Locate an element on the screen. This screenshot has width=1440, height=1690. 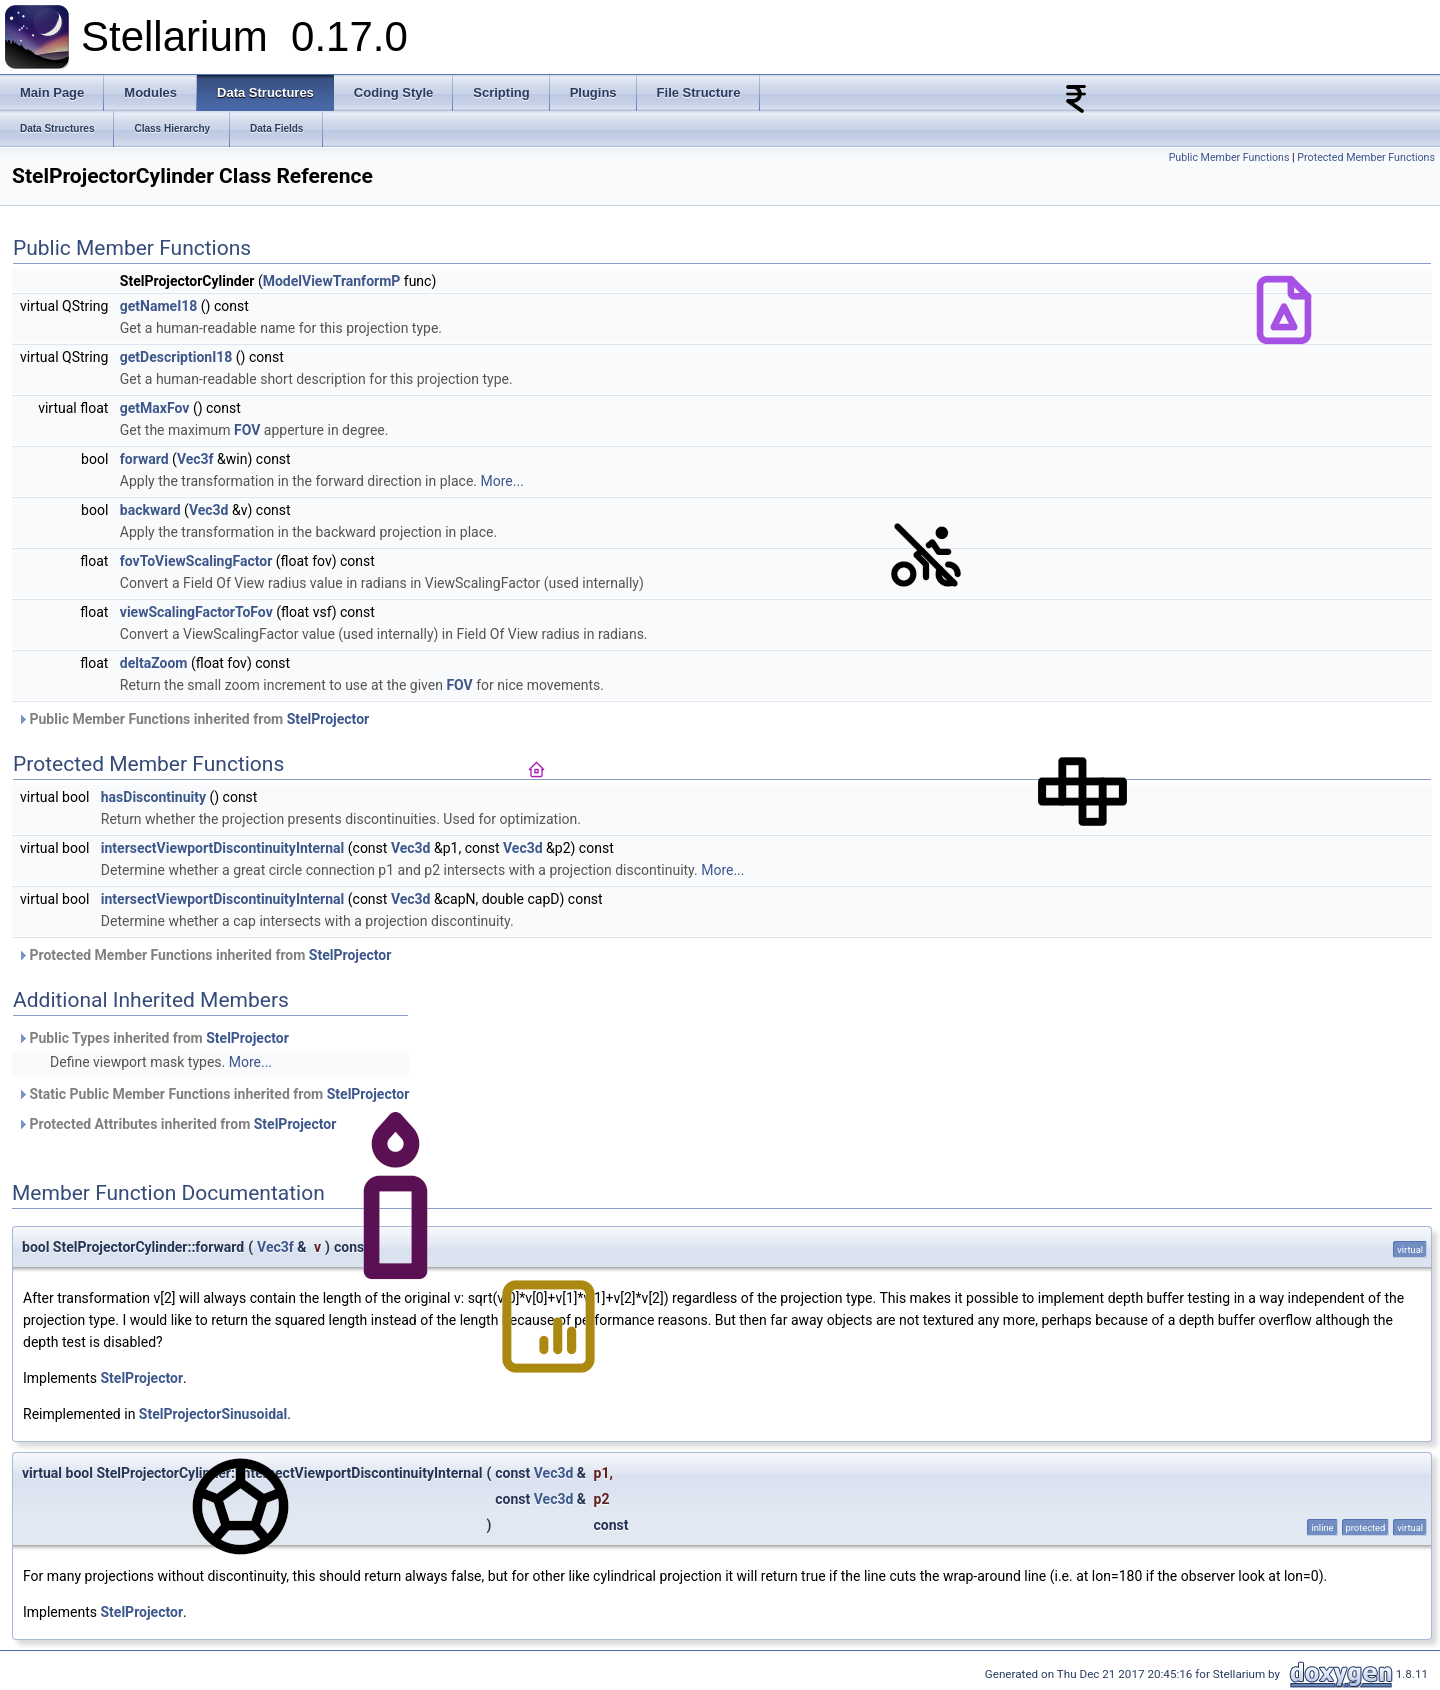
access candle or ambient lighting settings is located at coordinates (395, 1199).